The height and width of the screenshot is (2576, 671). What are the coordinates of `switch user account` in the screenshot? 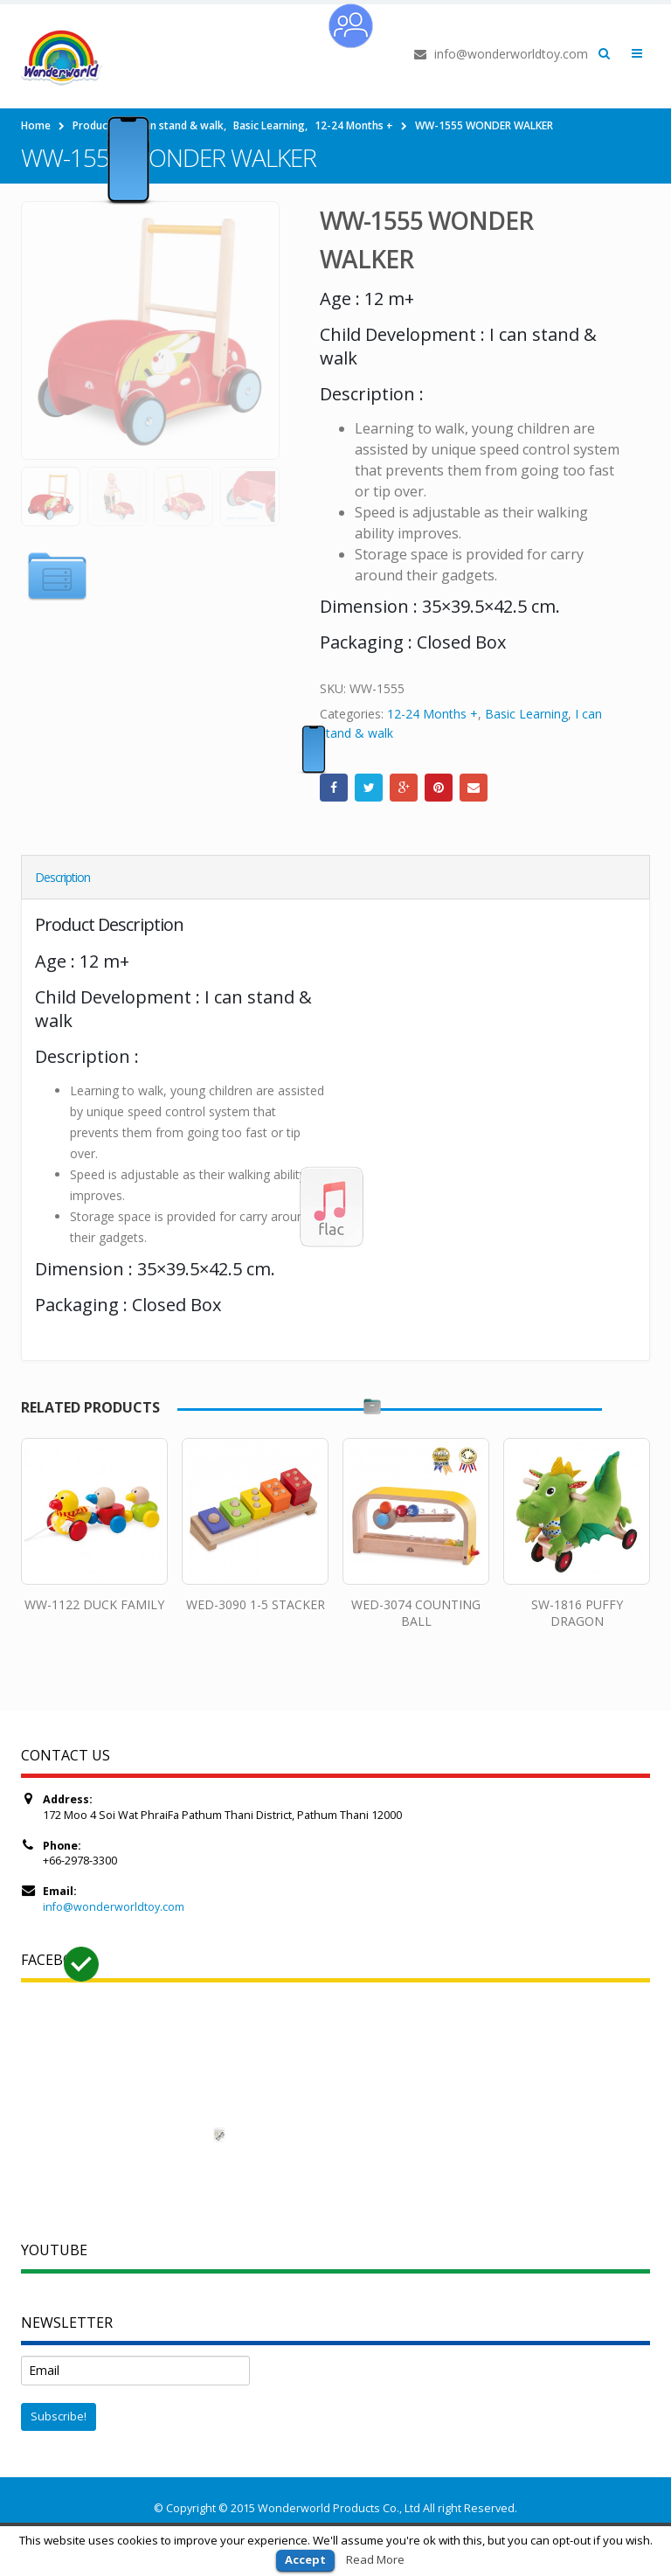 It's located at (350, 25).